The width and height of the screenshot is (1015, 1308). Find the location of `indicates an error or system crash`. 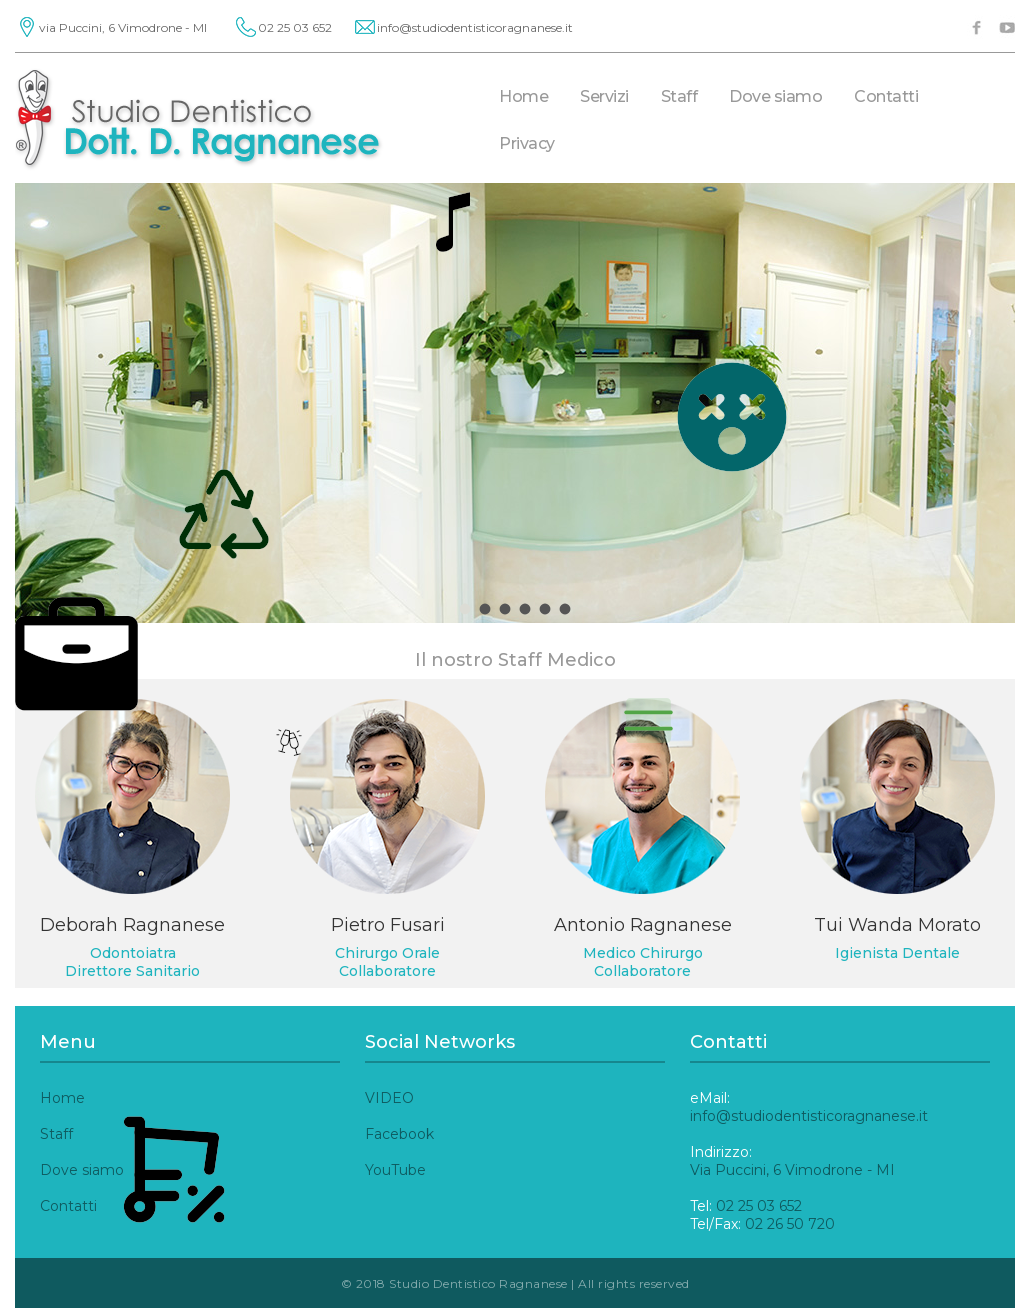

indicates an error or system crash is located at coordinates (732, 417).